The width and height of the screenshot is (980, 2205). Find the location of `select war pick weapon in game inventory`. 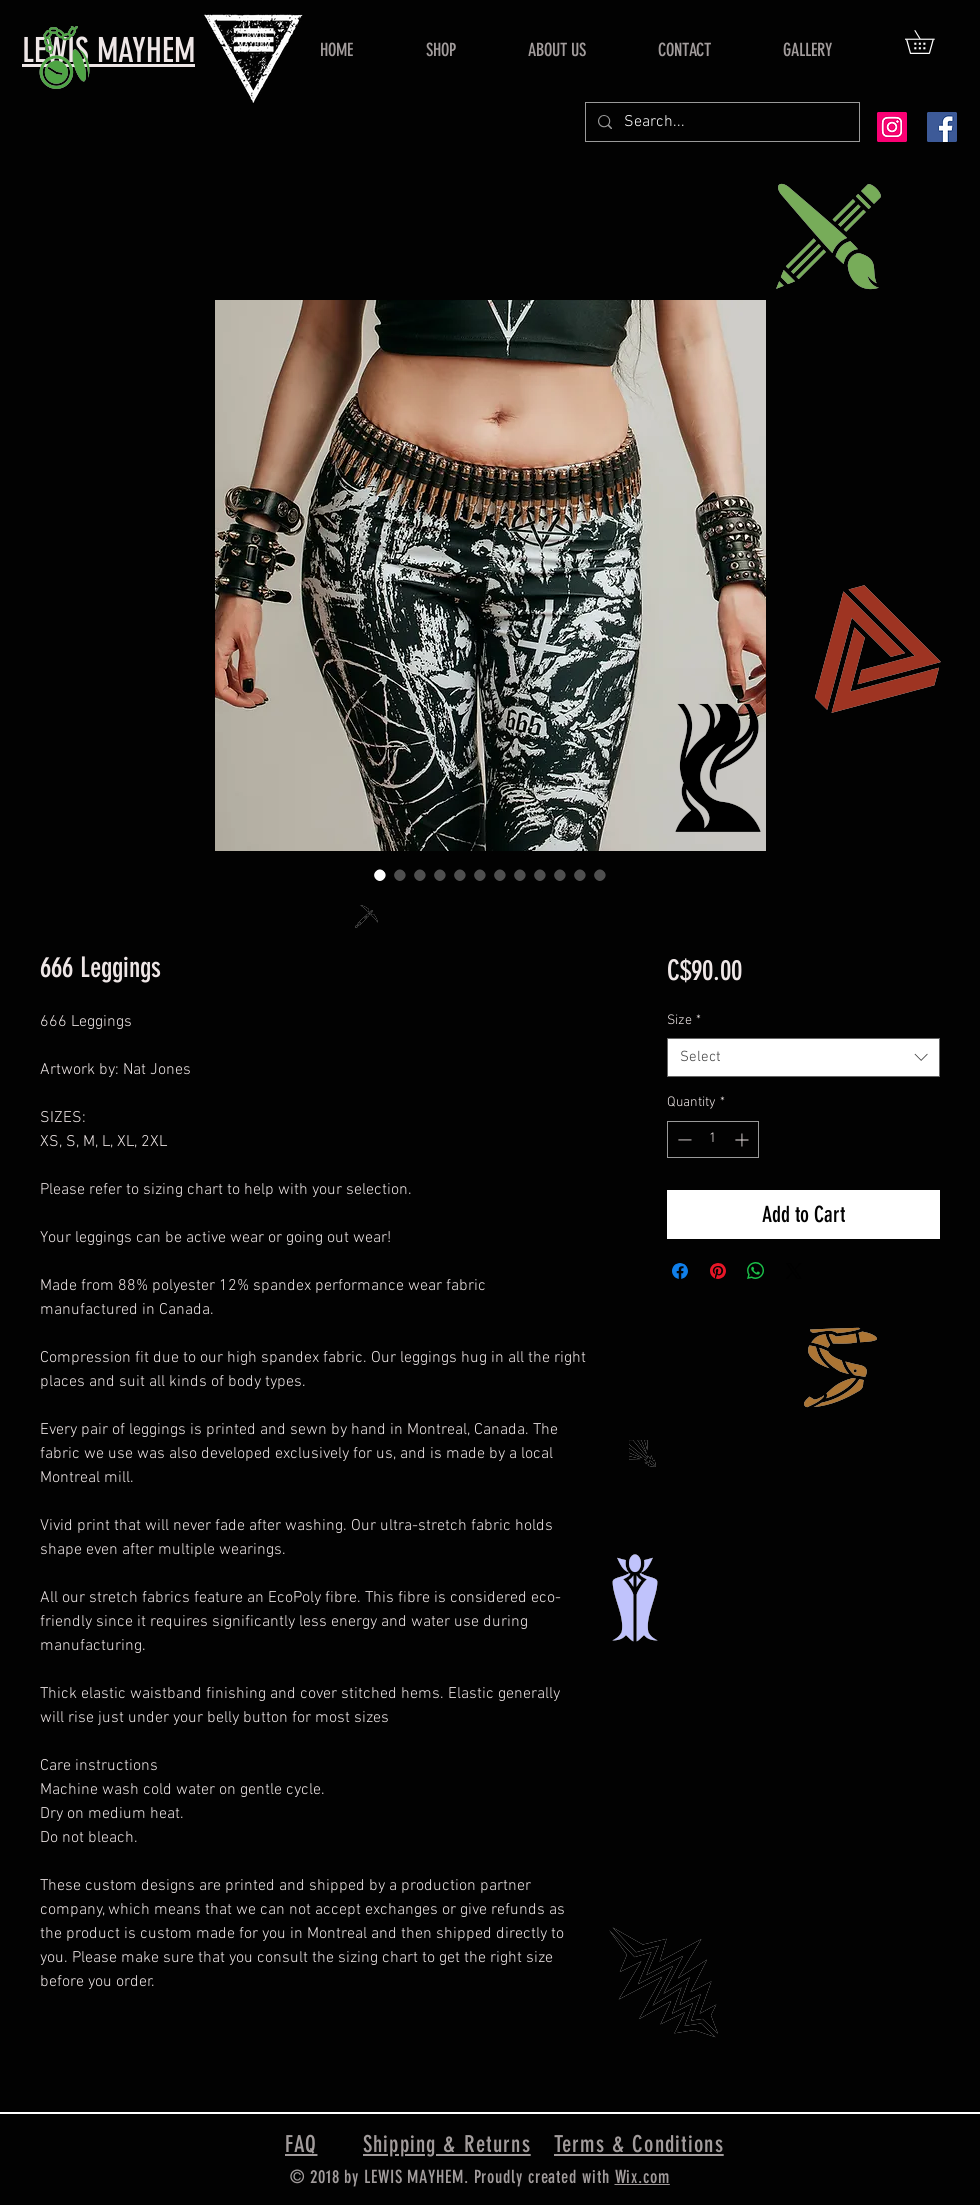

select war pick weapon in game inventory is located at coordinates (366, 916).